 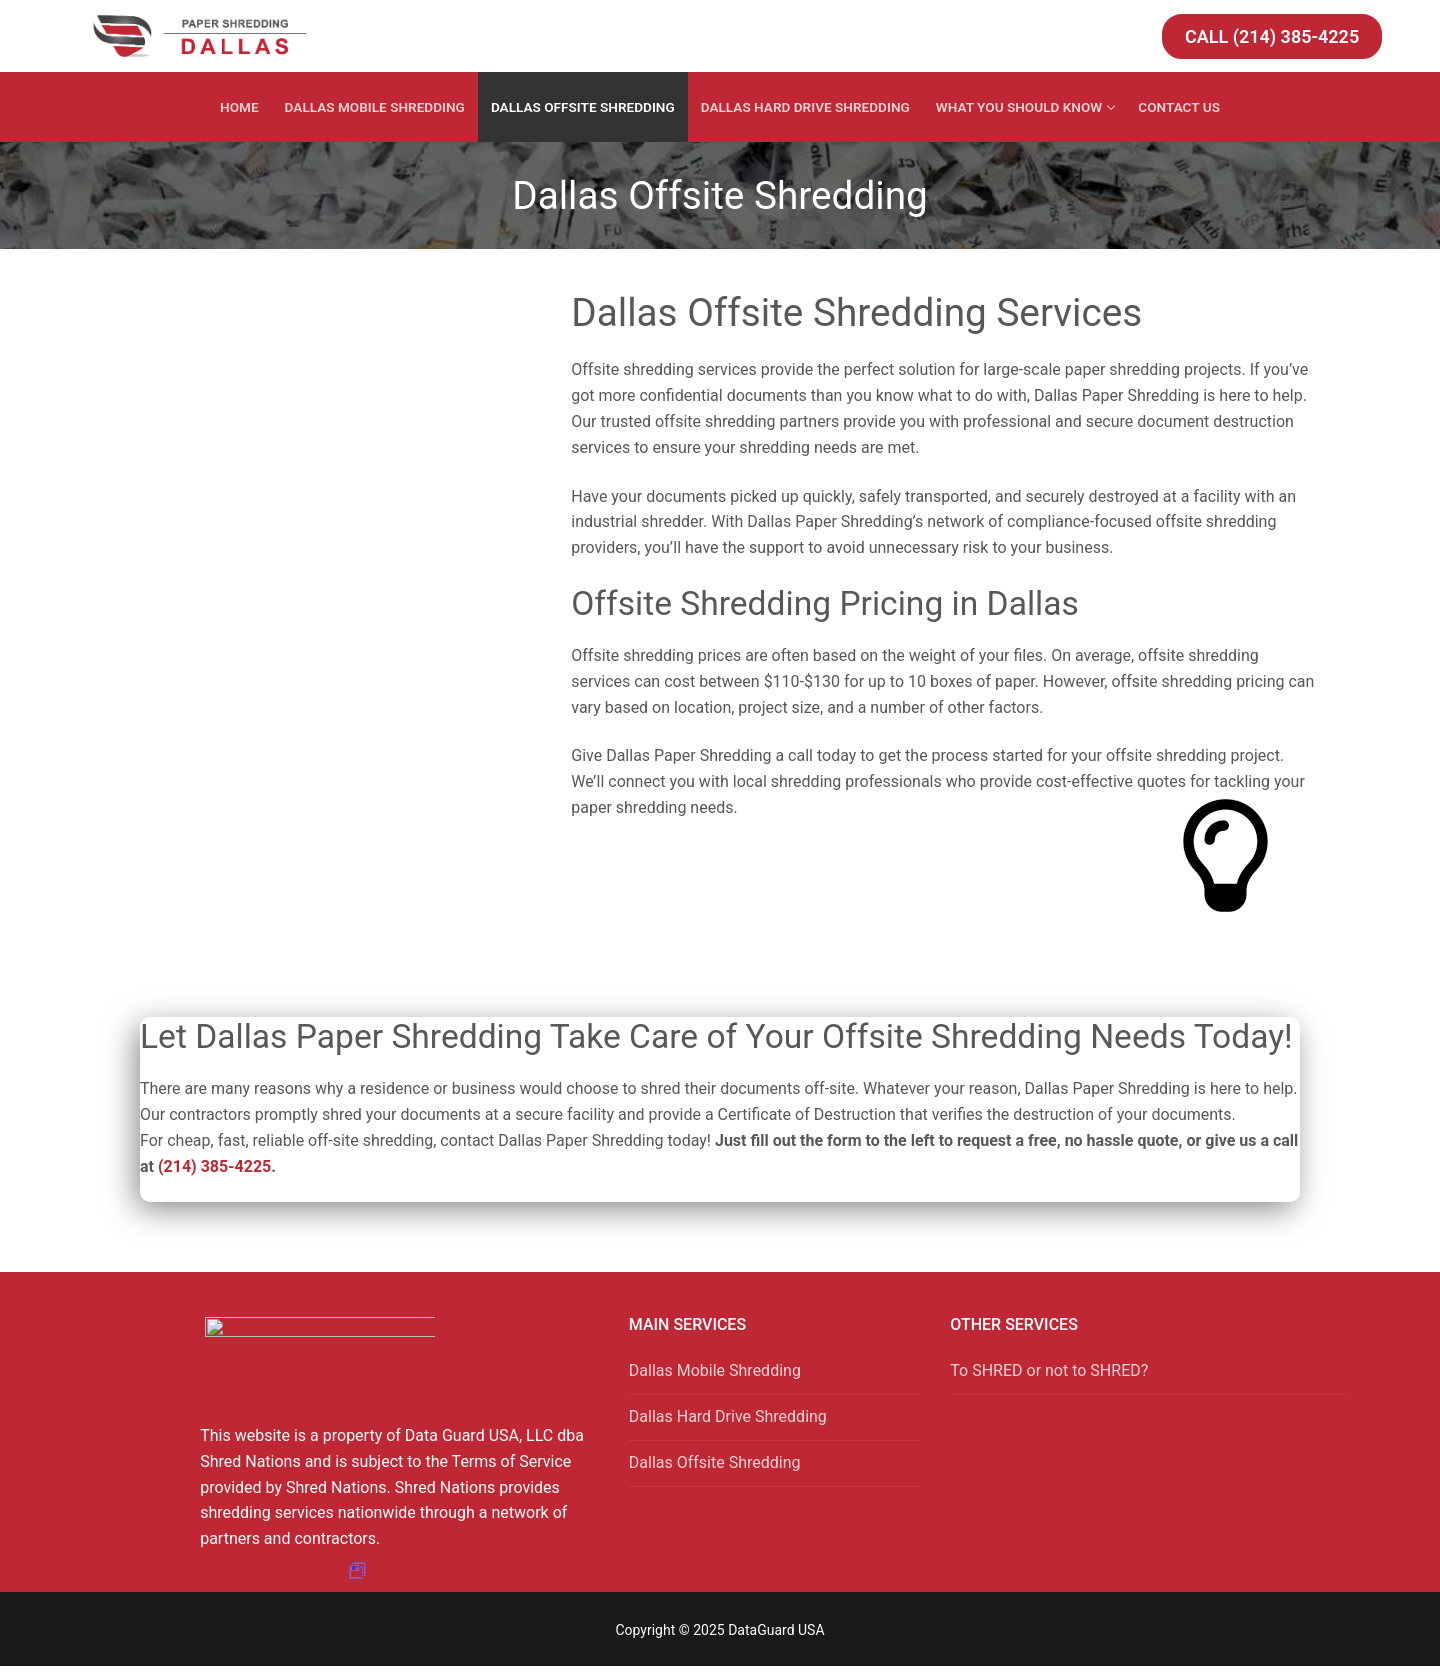 What do you see at coordinates (1225, 855) in the screenshot?
I see `view tips or helpful suggestions` at bounding box center [1225, 855].